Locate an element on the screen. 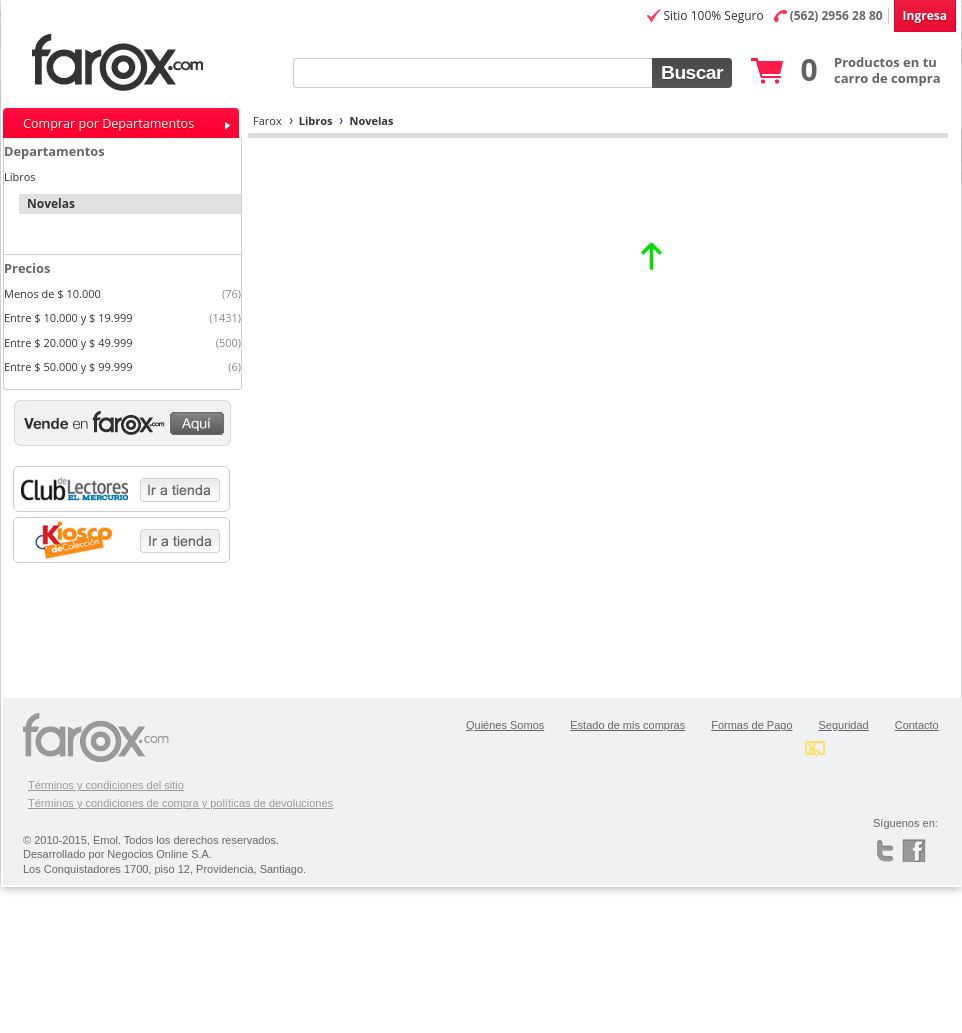  move item up in a list is located at coordinates (652, 258).